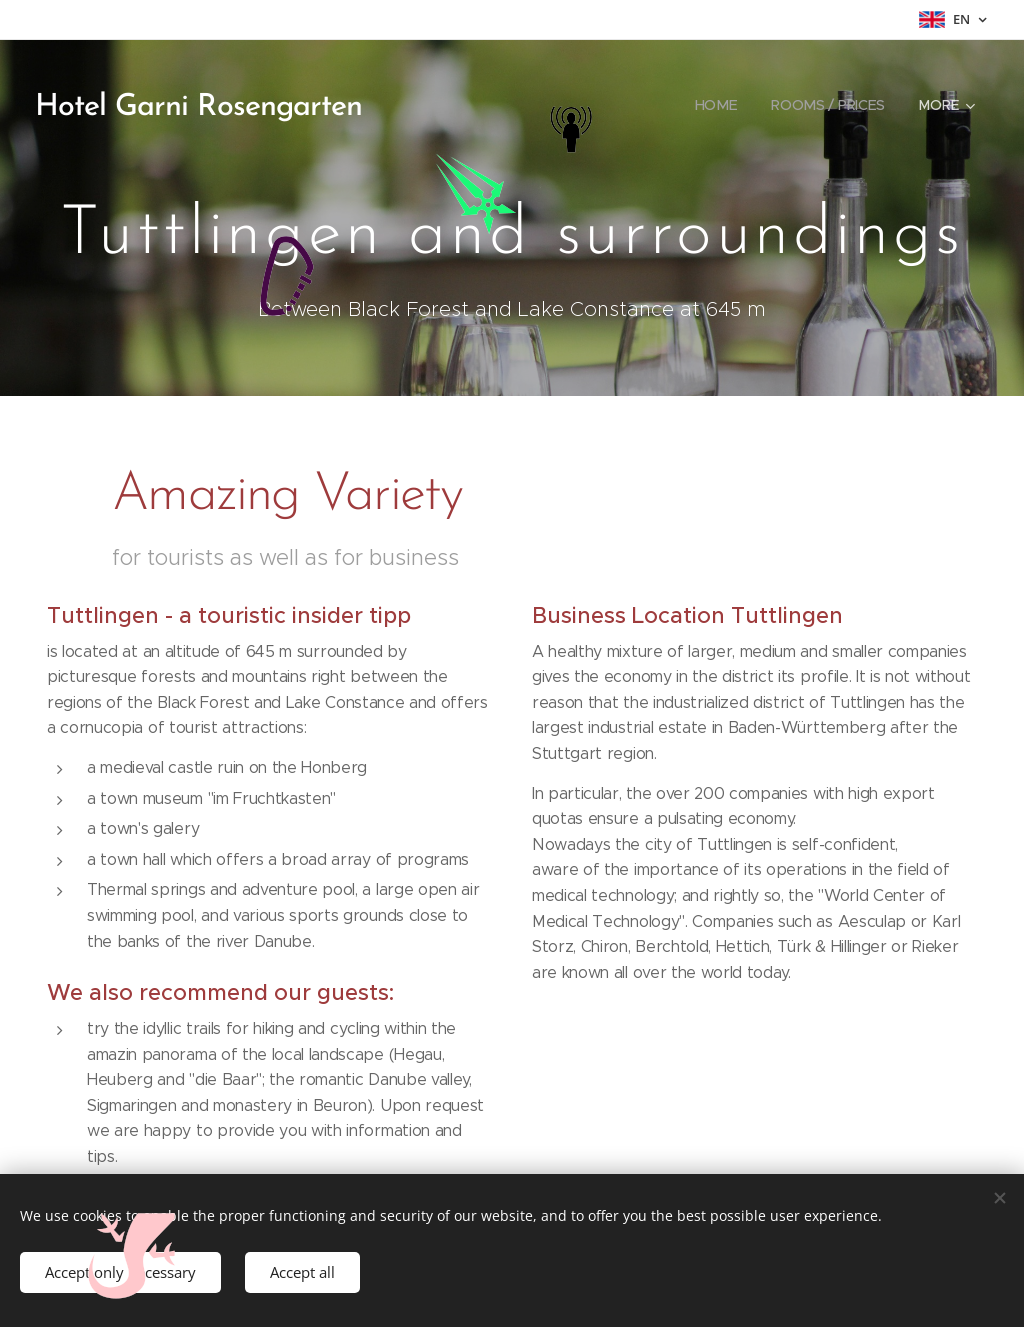 This screenshot has width=1024, height=1327. What do you see at coordinates (571, 129) in the screenshot?
I see `indicates psychic or telepathic abilities active` at bounding box center [571, 129].